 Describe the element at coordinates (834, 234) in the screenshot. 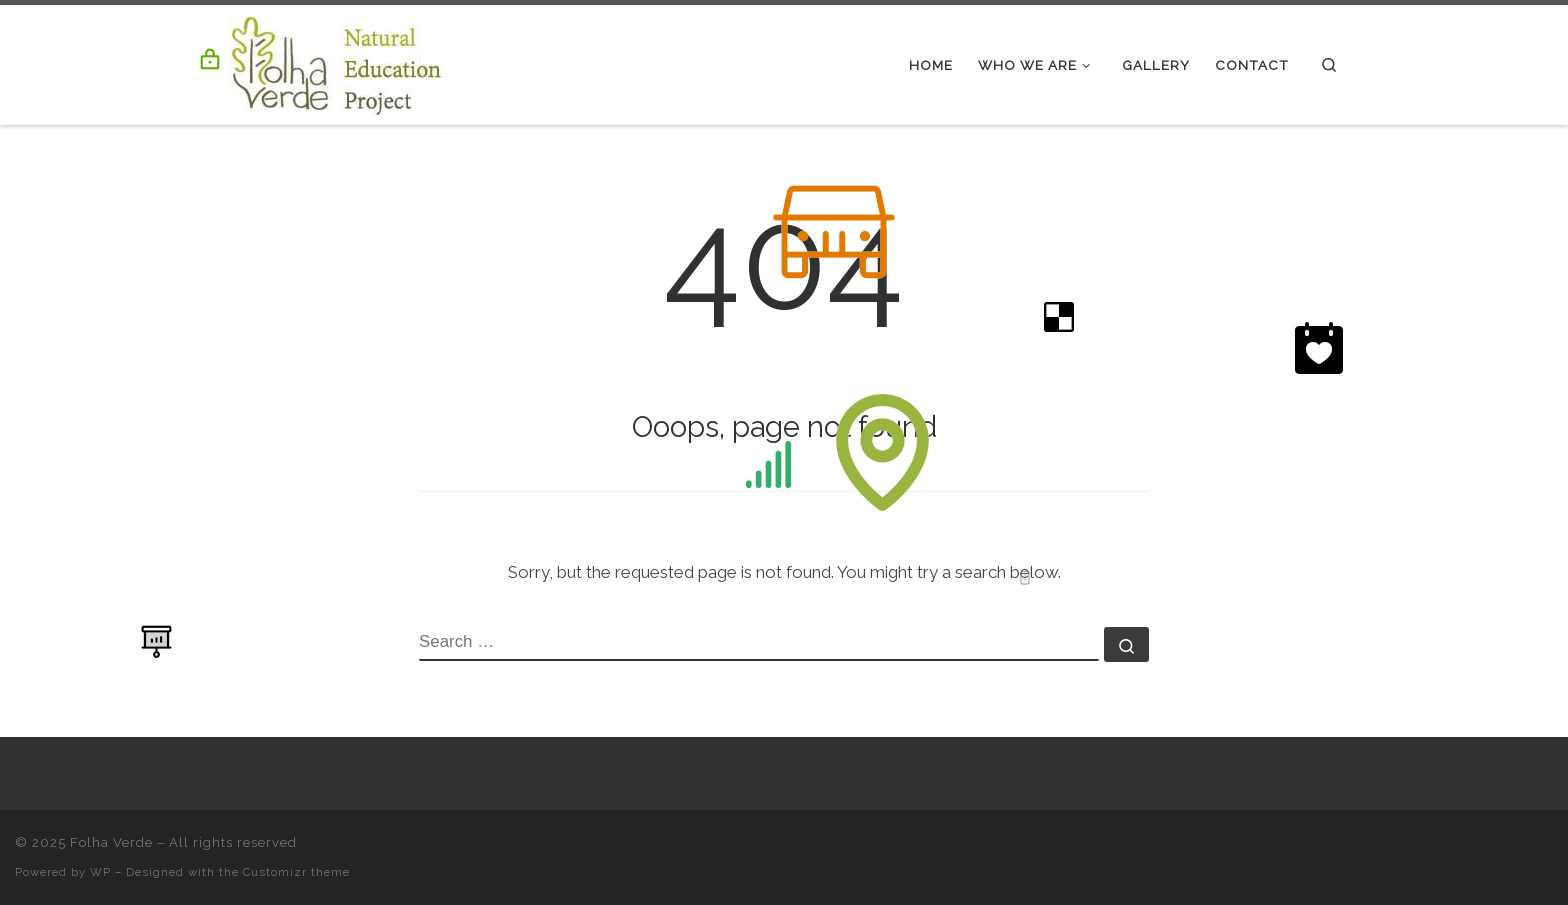

I see `select jeep or off-road vehicle type` at that location.